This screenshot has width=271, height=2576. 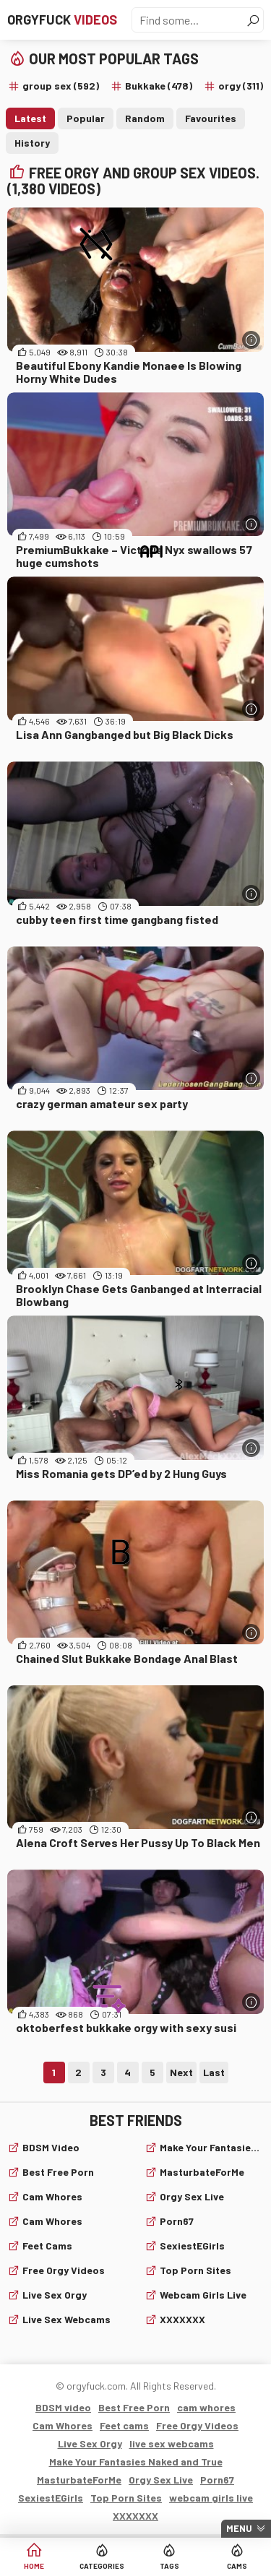 I want to click on apply bold formatting to selected text, so click(x=119, y=1552).